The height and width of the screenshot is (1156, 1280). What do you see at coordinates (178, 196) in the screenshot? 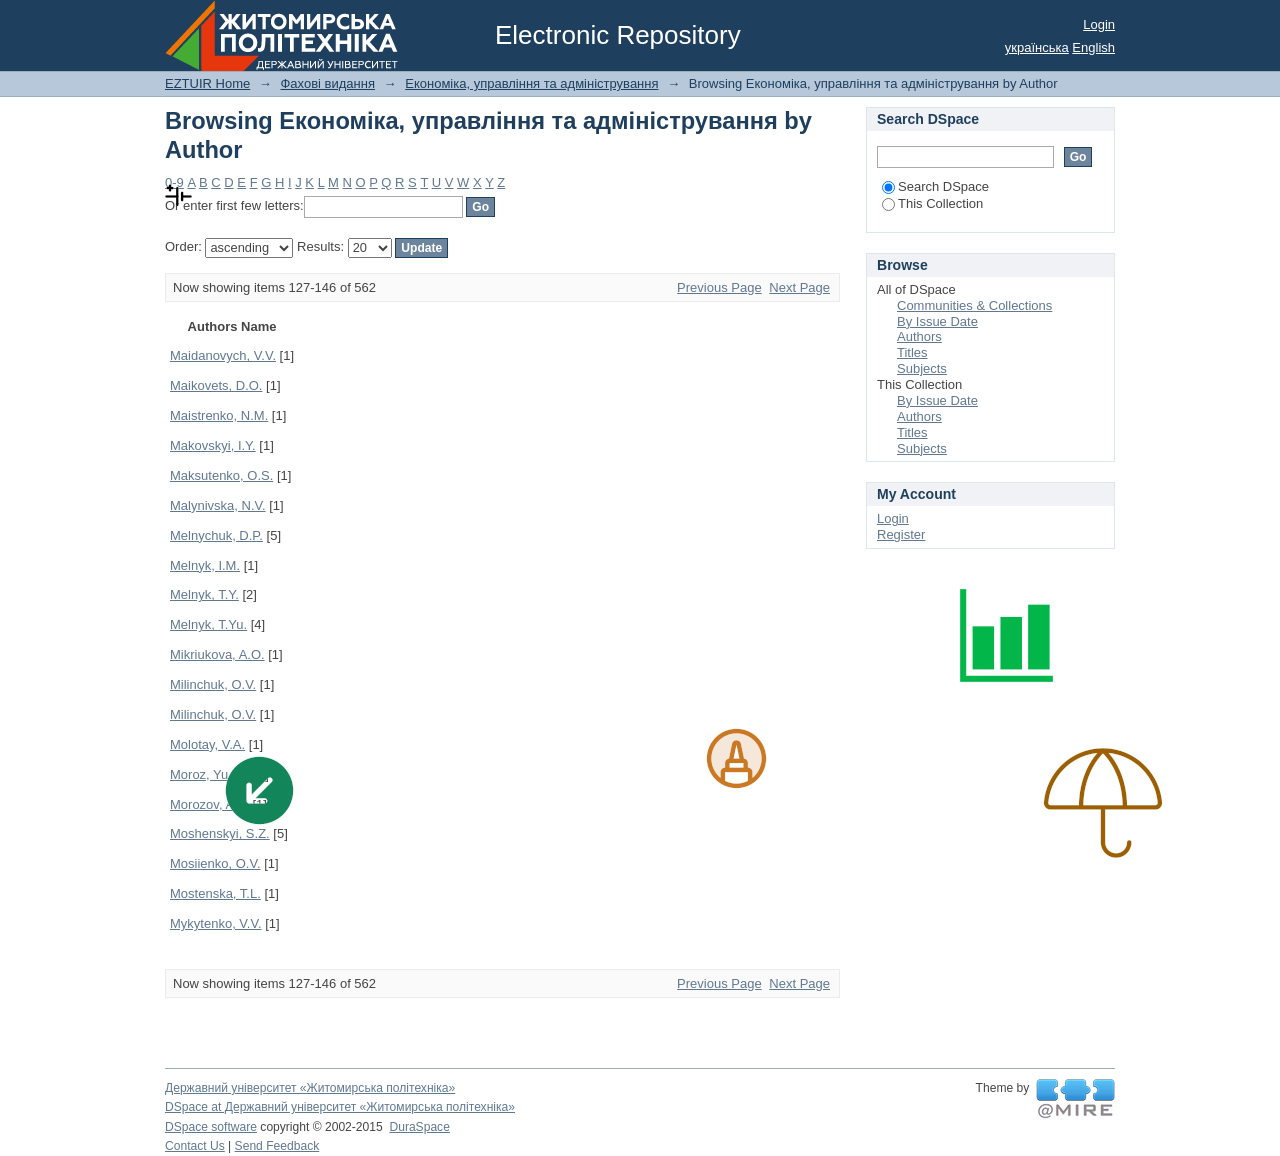
I see `add a new cell to the circuit diagram` at bounding box center [178, 196].